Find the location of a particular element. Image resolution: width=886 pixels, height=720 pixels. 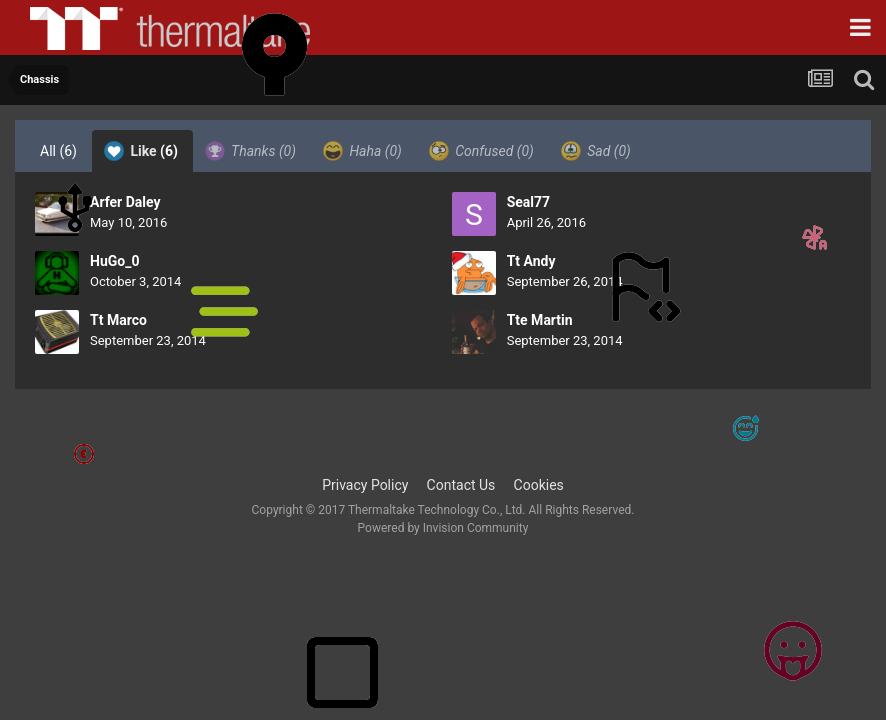

open sourcetree git client is located at coordinates (274, 54).